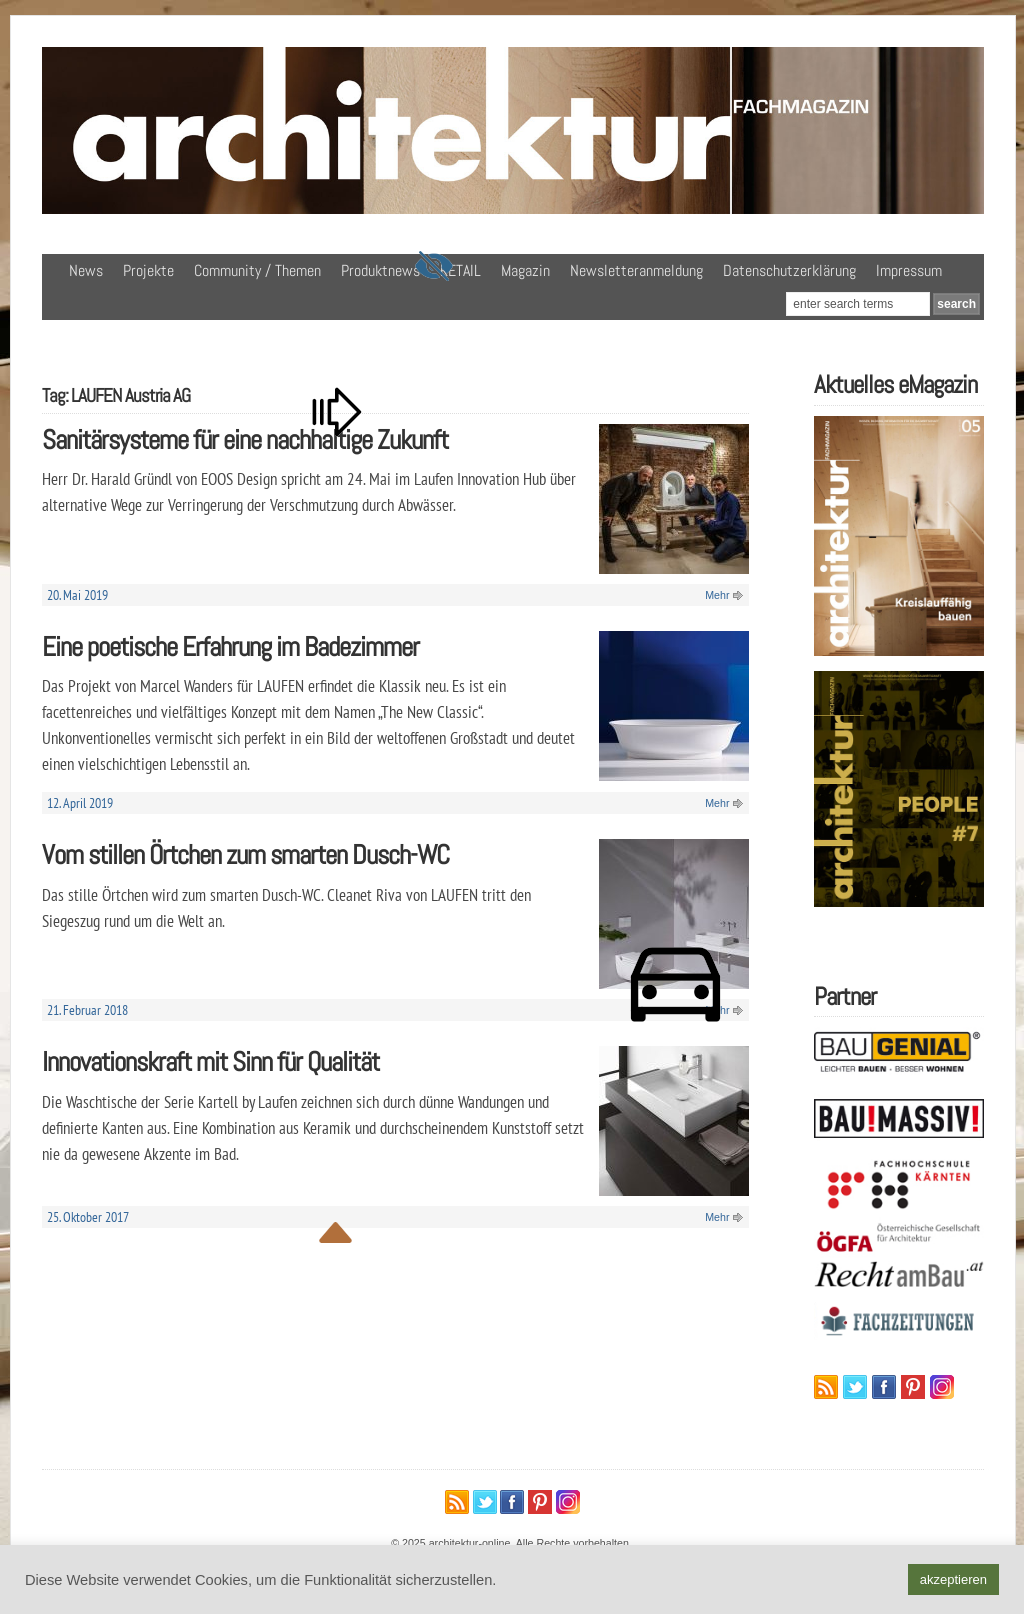 This screenshot has width=1024, height=1614. What do you see at coordinates (335, 1232) in the screenshot?
I see `collapse an expanded section or dropdown` at bounding box center [335, 1232].